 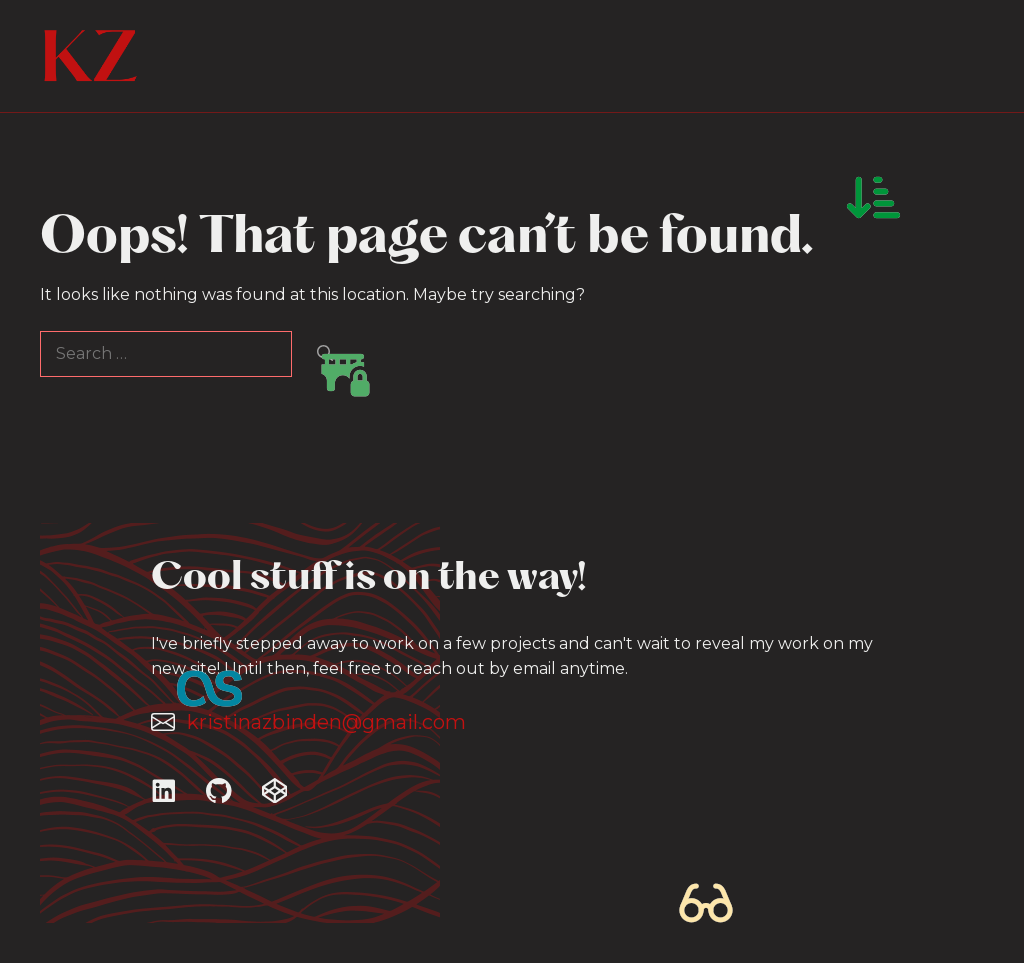 What do you see at coordinates (706, 903) in the screenshot?
I see `enable reading mode` at bounding box center [706, 903].